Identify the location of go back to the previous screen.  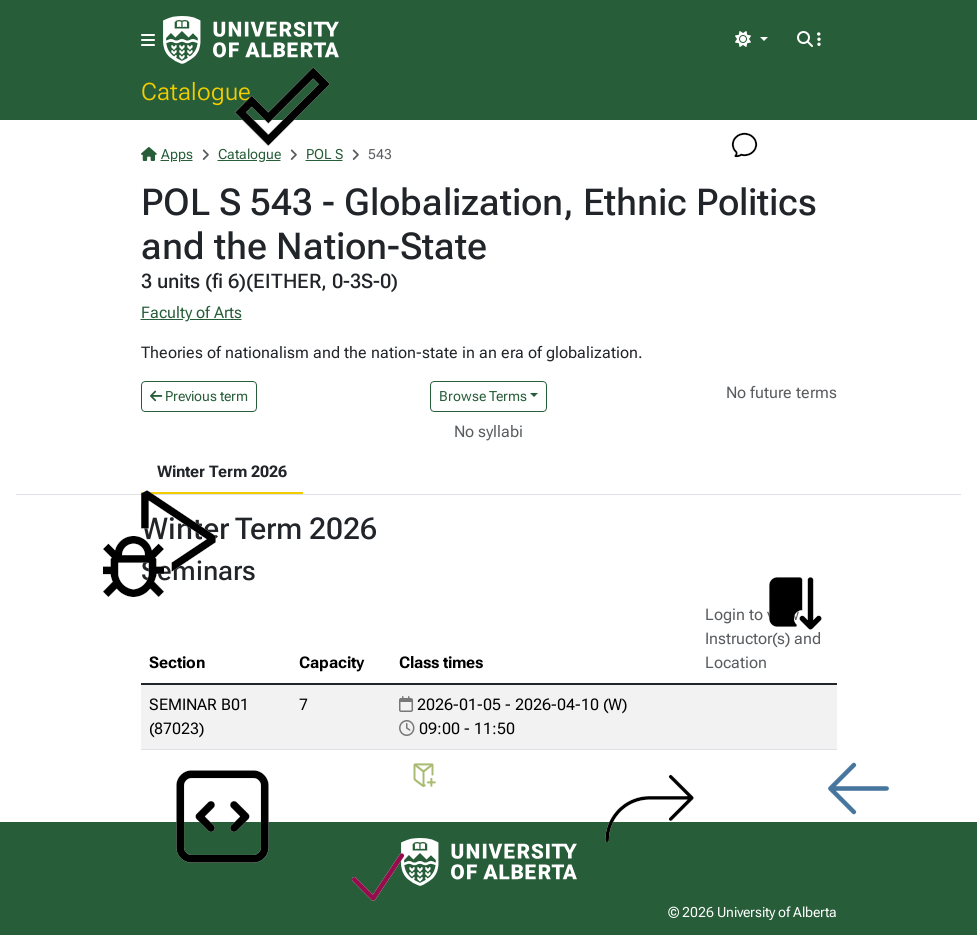
(858, 788).